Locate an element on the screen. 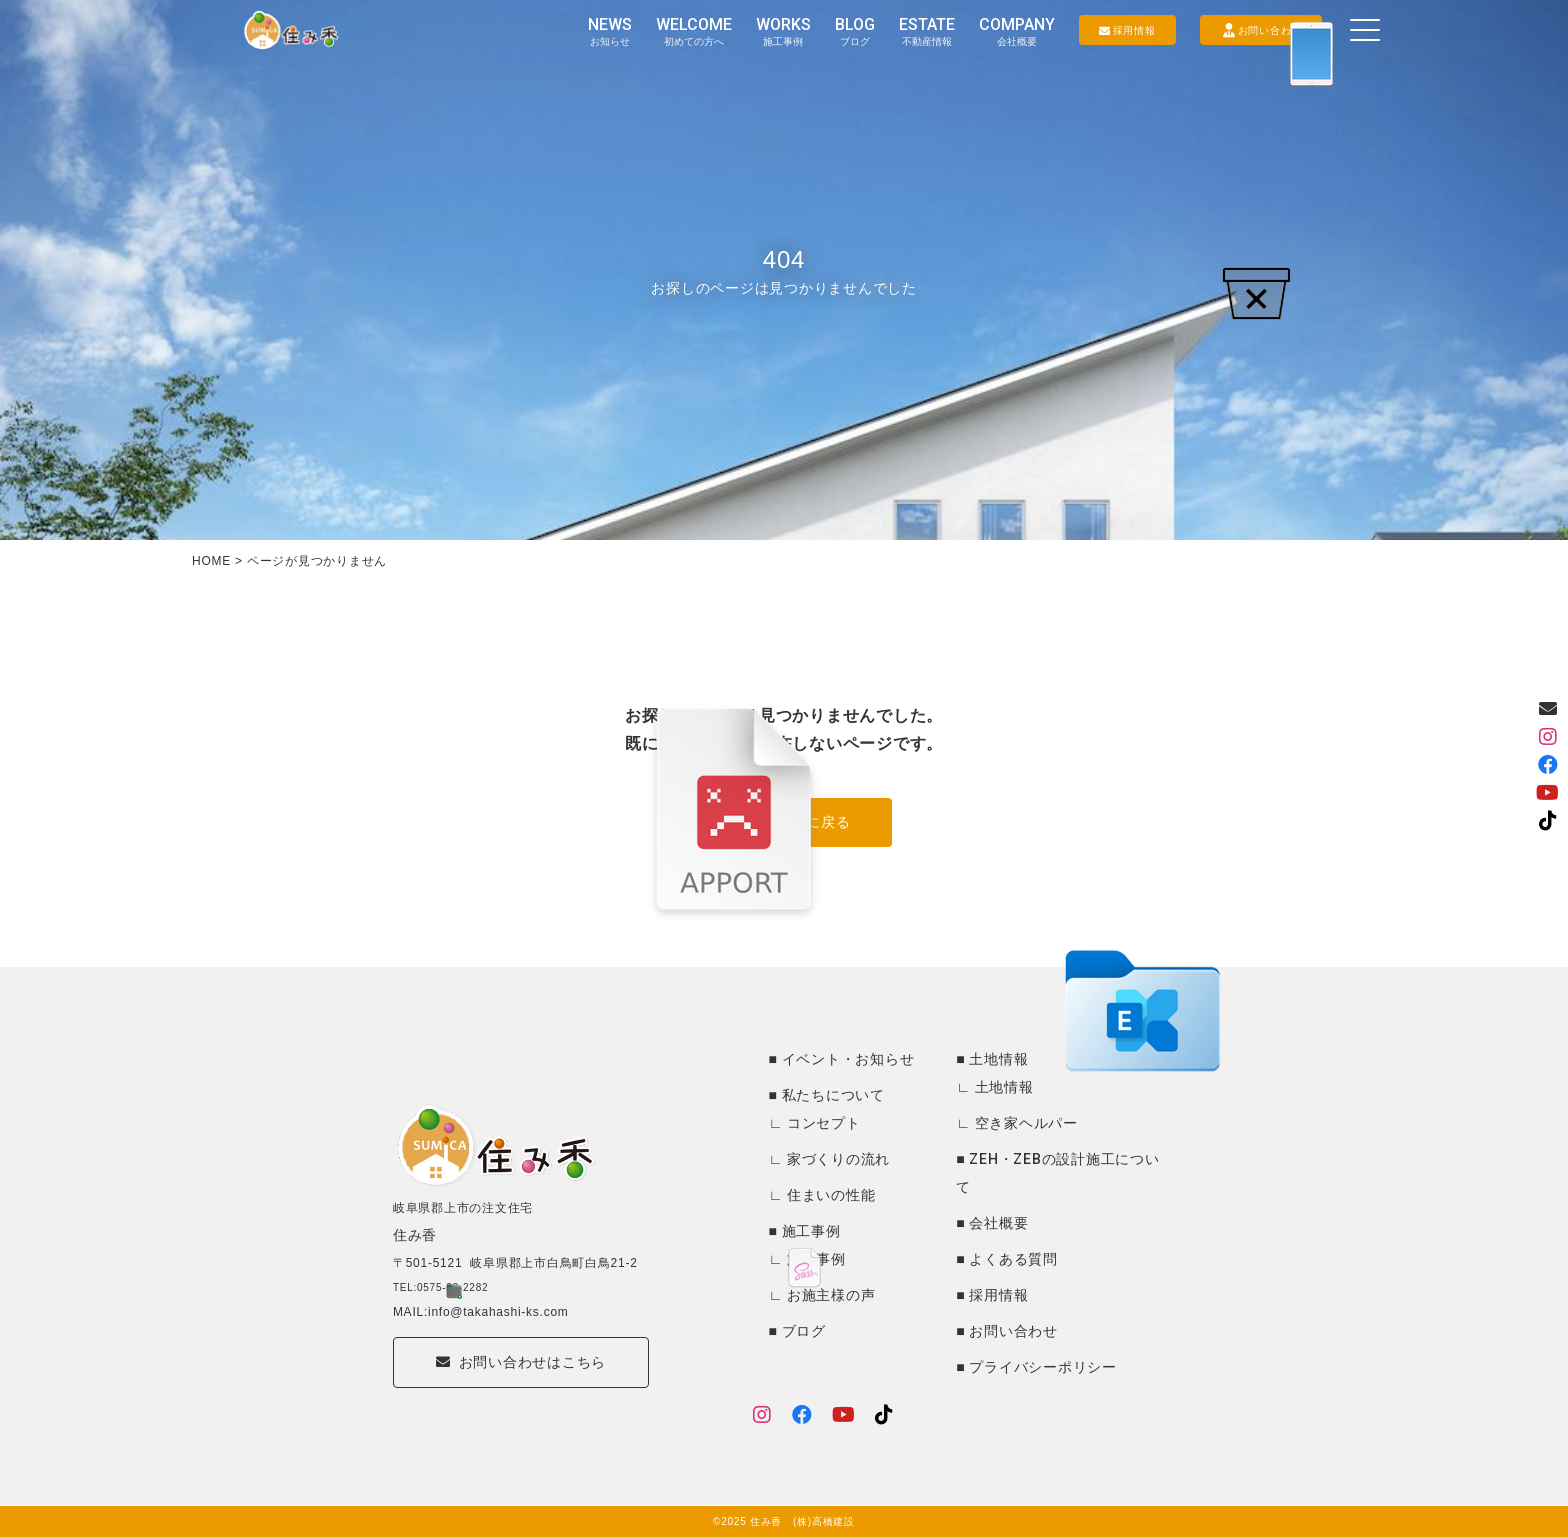  apport crash report file is located at coordinates (734, 813).